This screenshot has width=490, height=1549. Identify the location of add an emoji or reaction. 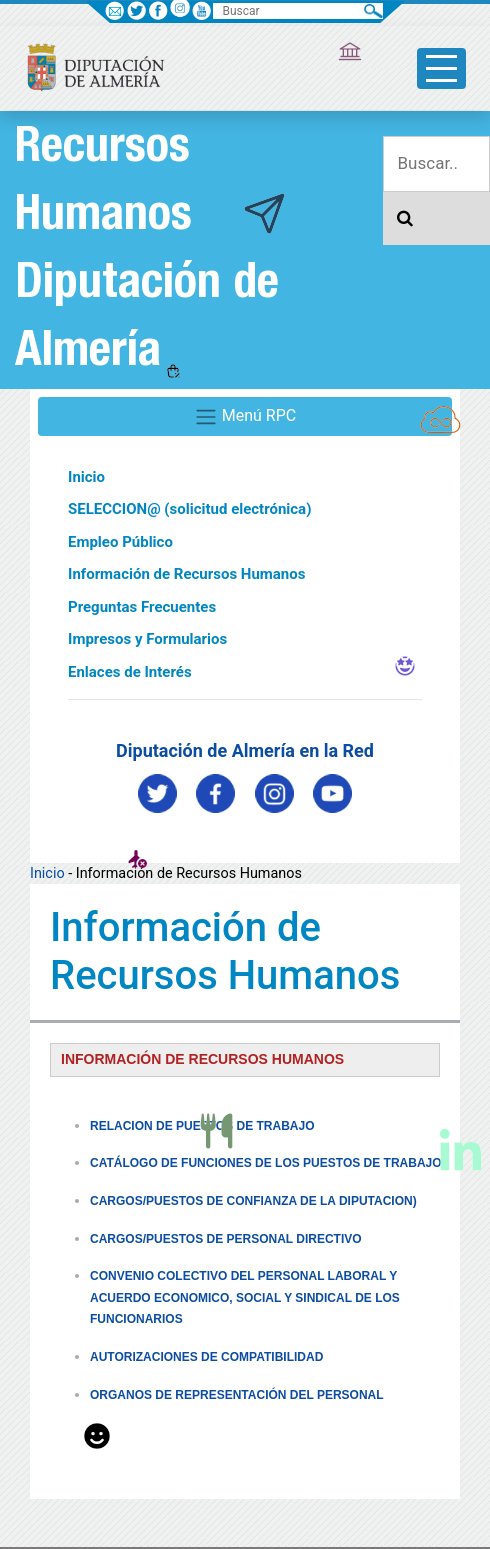
(97, 1436).